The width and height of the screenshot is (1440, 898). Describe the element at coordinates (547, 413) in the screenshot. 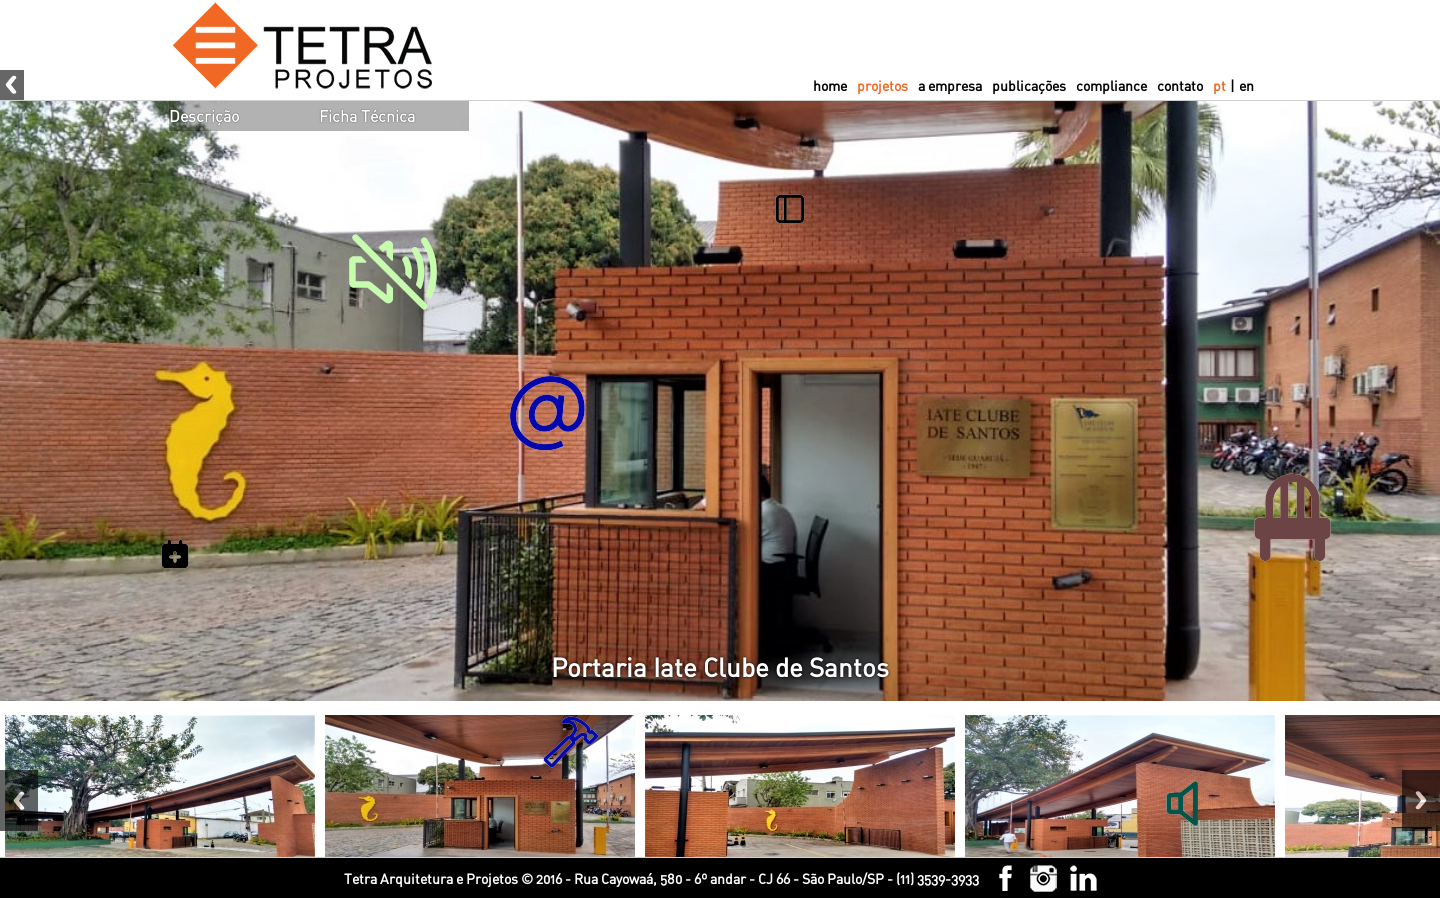

I see `compose a new email` at that location.